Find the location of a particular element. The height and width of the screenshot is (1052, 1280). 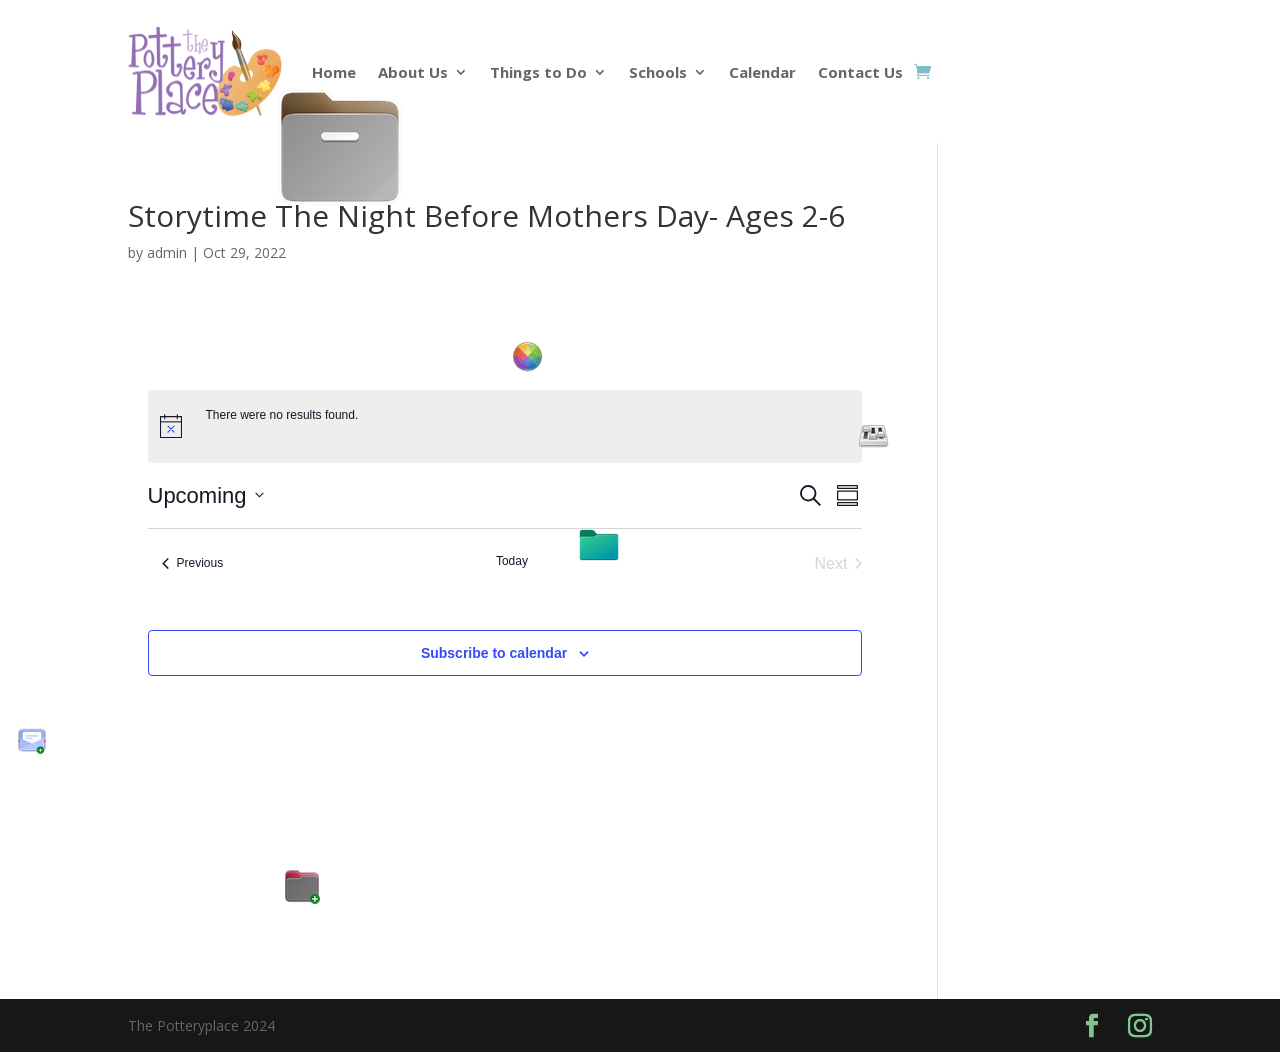

create a new folder is located at coordinates (302, 886).